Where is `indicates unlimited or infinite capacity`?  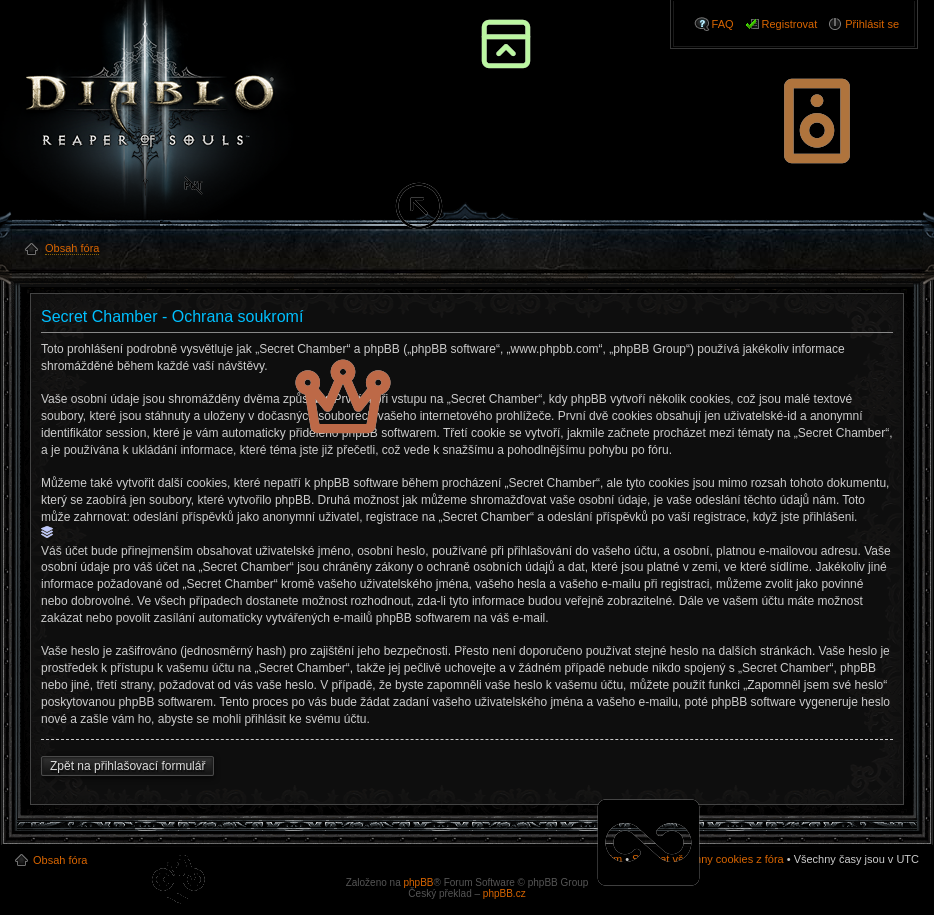
indicates unlimited or infinite capacity is located at coordinates (648, 842).